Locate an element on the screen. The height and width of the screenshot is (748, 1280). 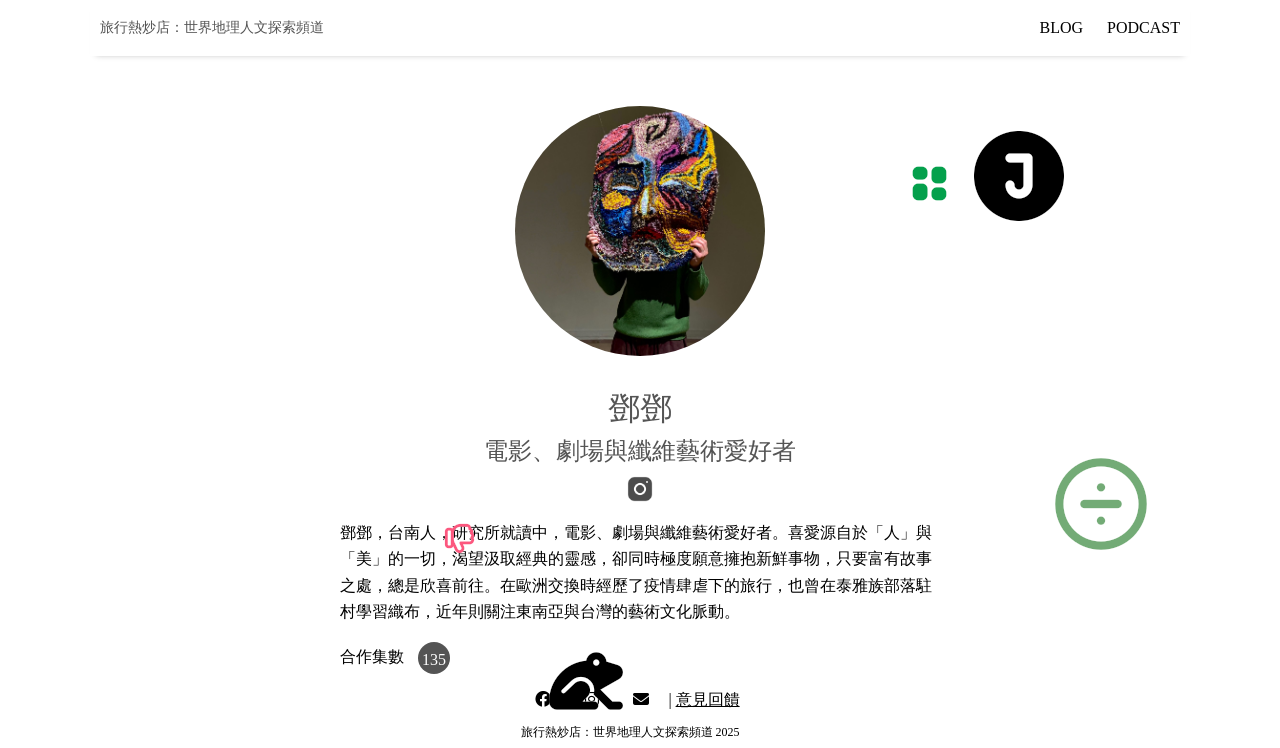
dislike or downvote content is located at coordinates (460, 537).